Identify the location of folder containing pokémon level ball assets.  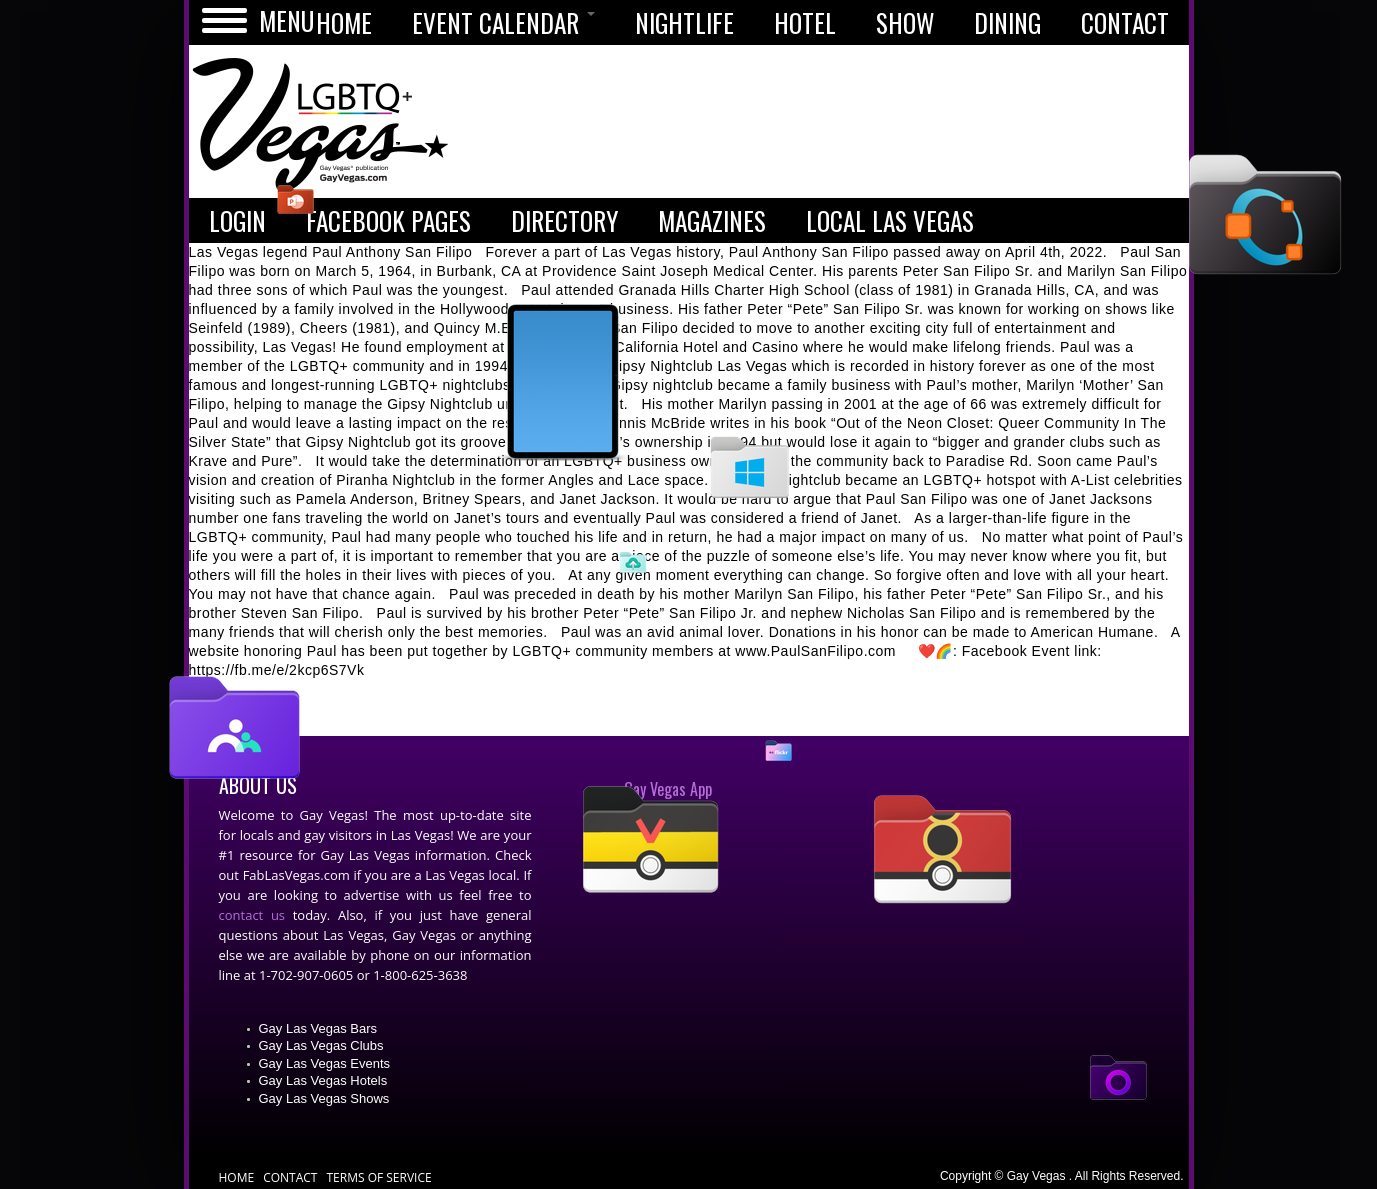
(650, 843).